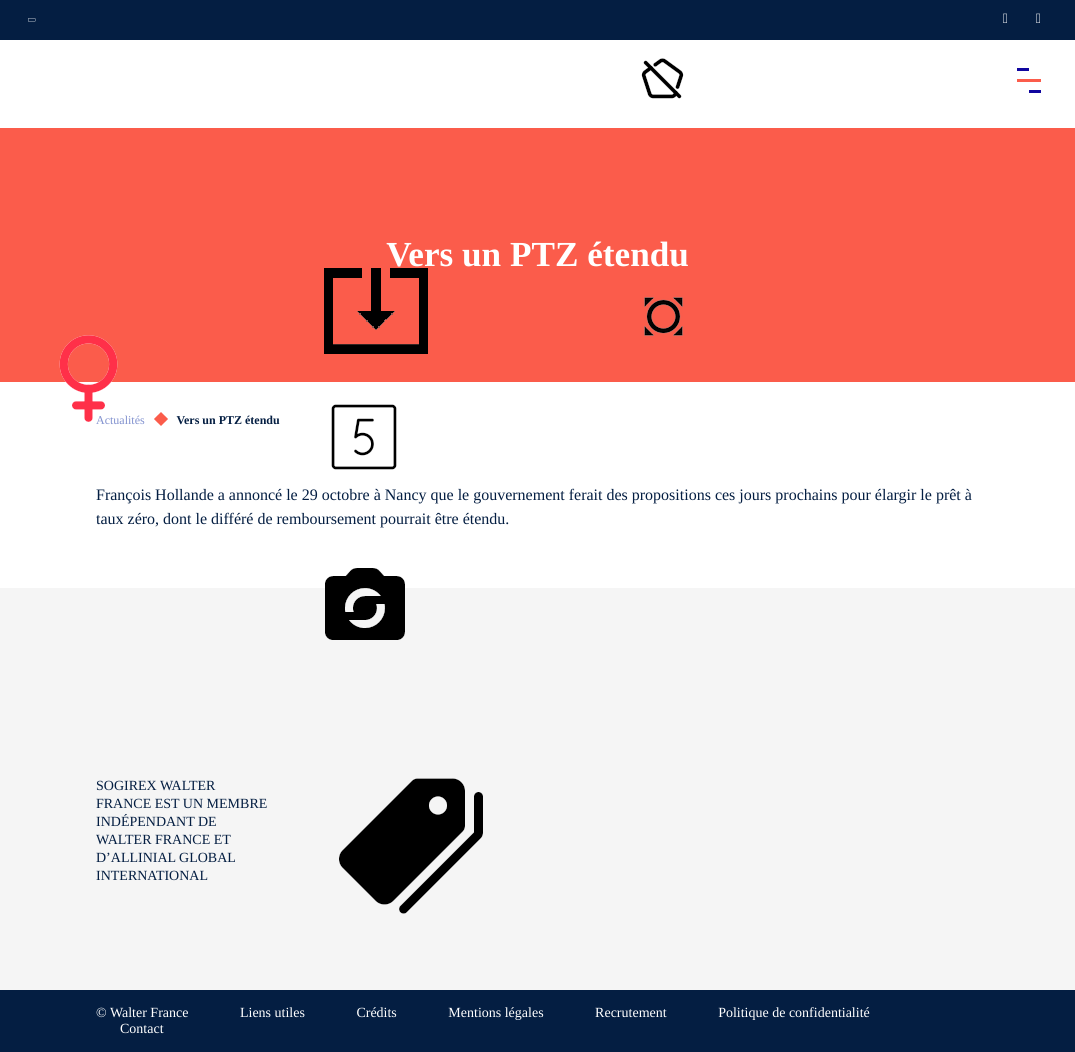  What do you see at coordinates (365, 608) in the screenshot?
I see `switch between front and rear camera` at bounding box center [365, 608].